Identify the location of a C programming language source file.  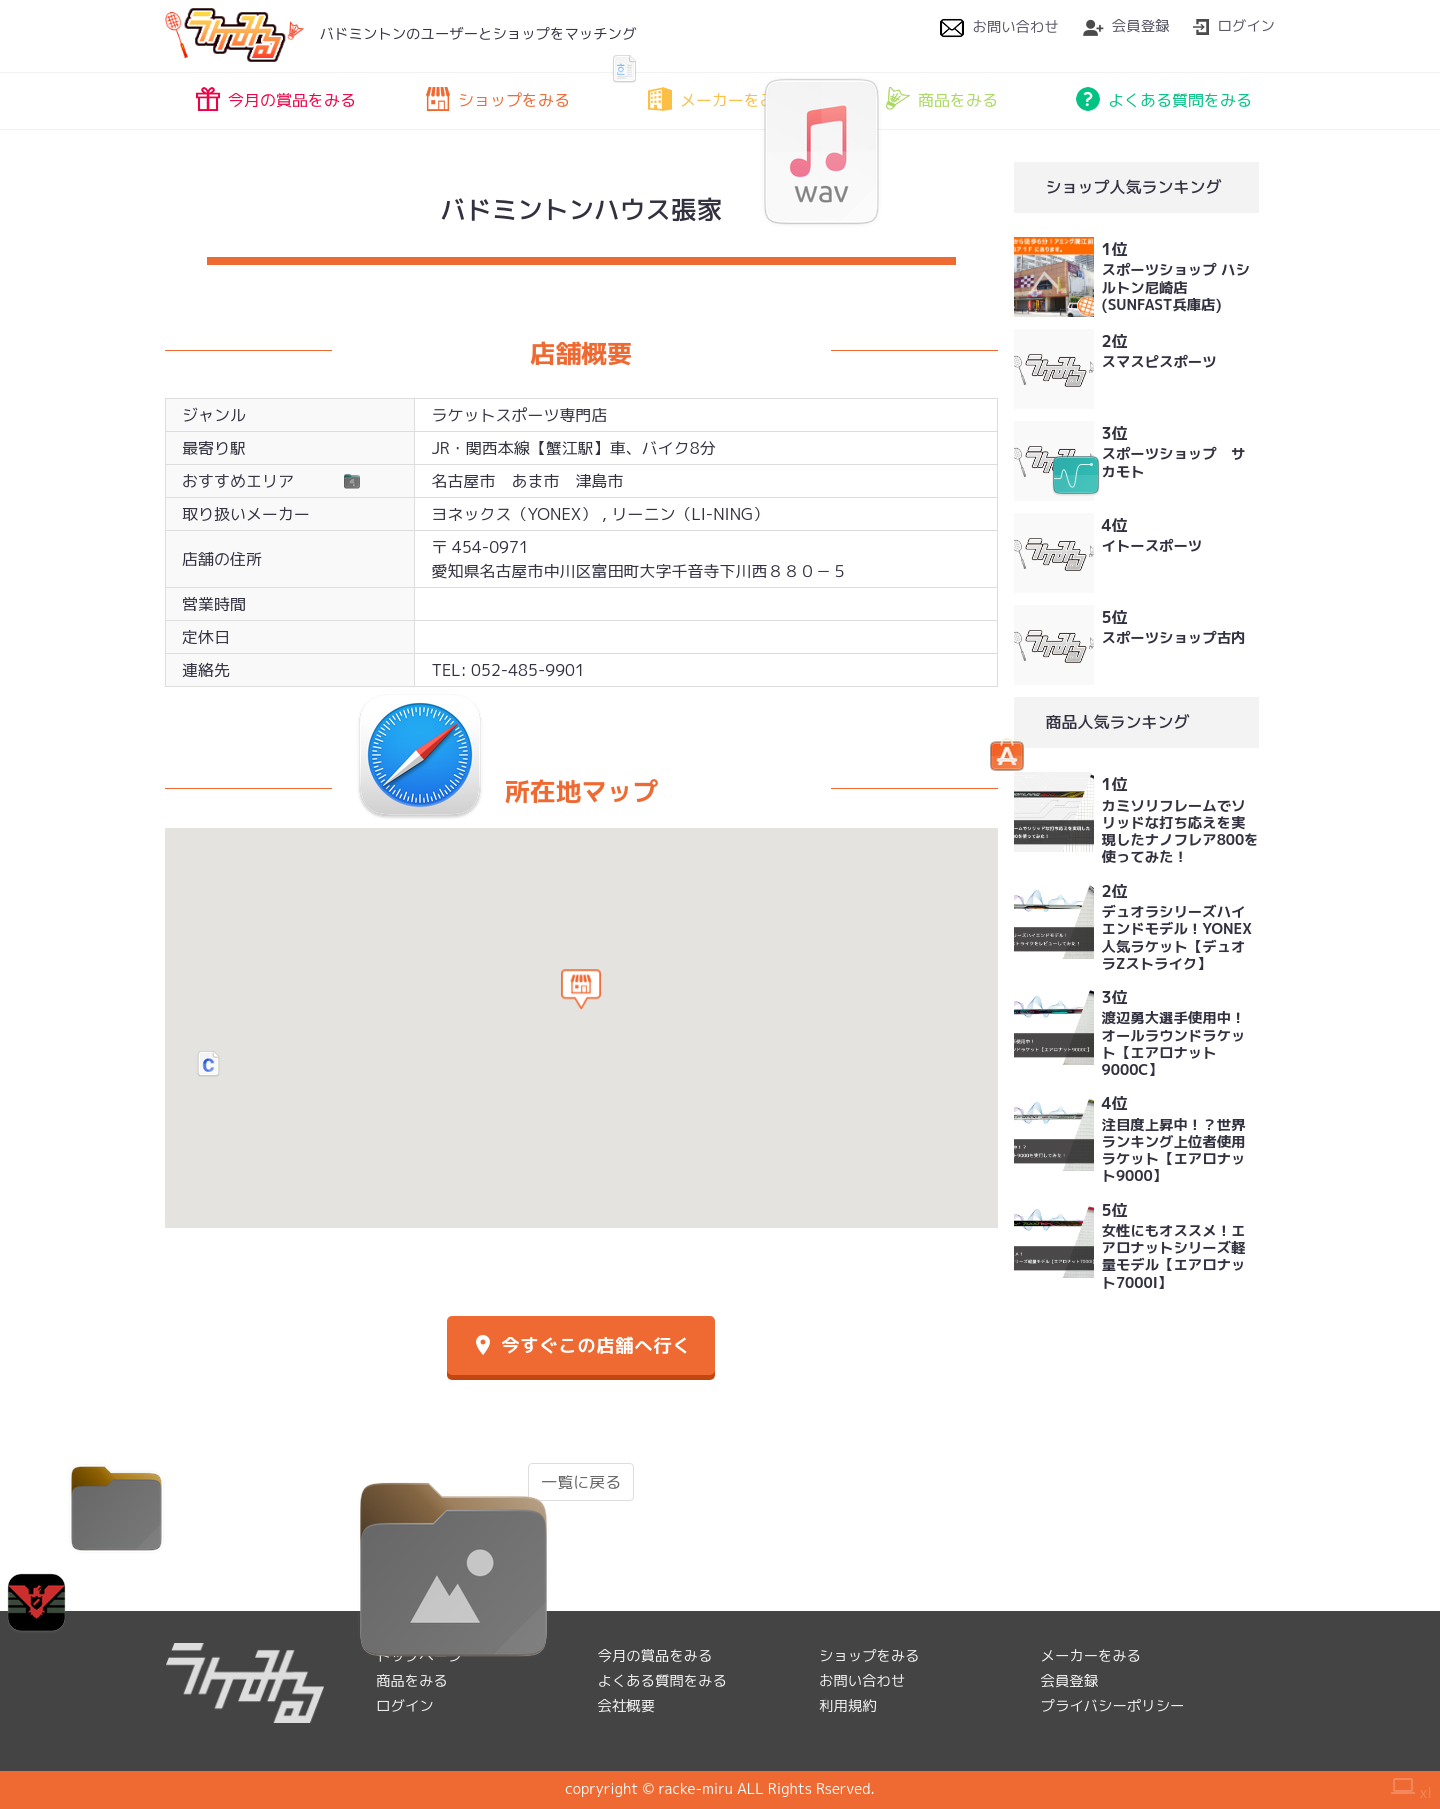
(208, 1063).